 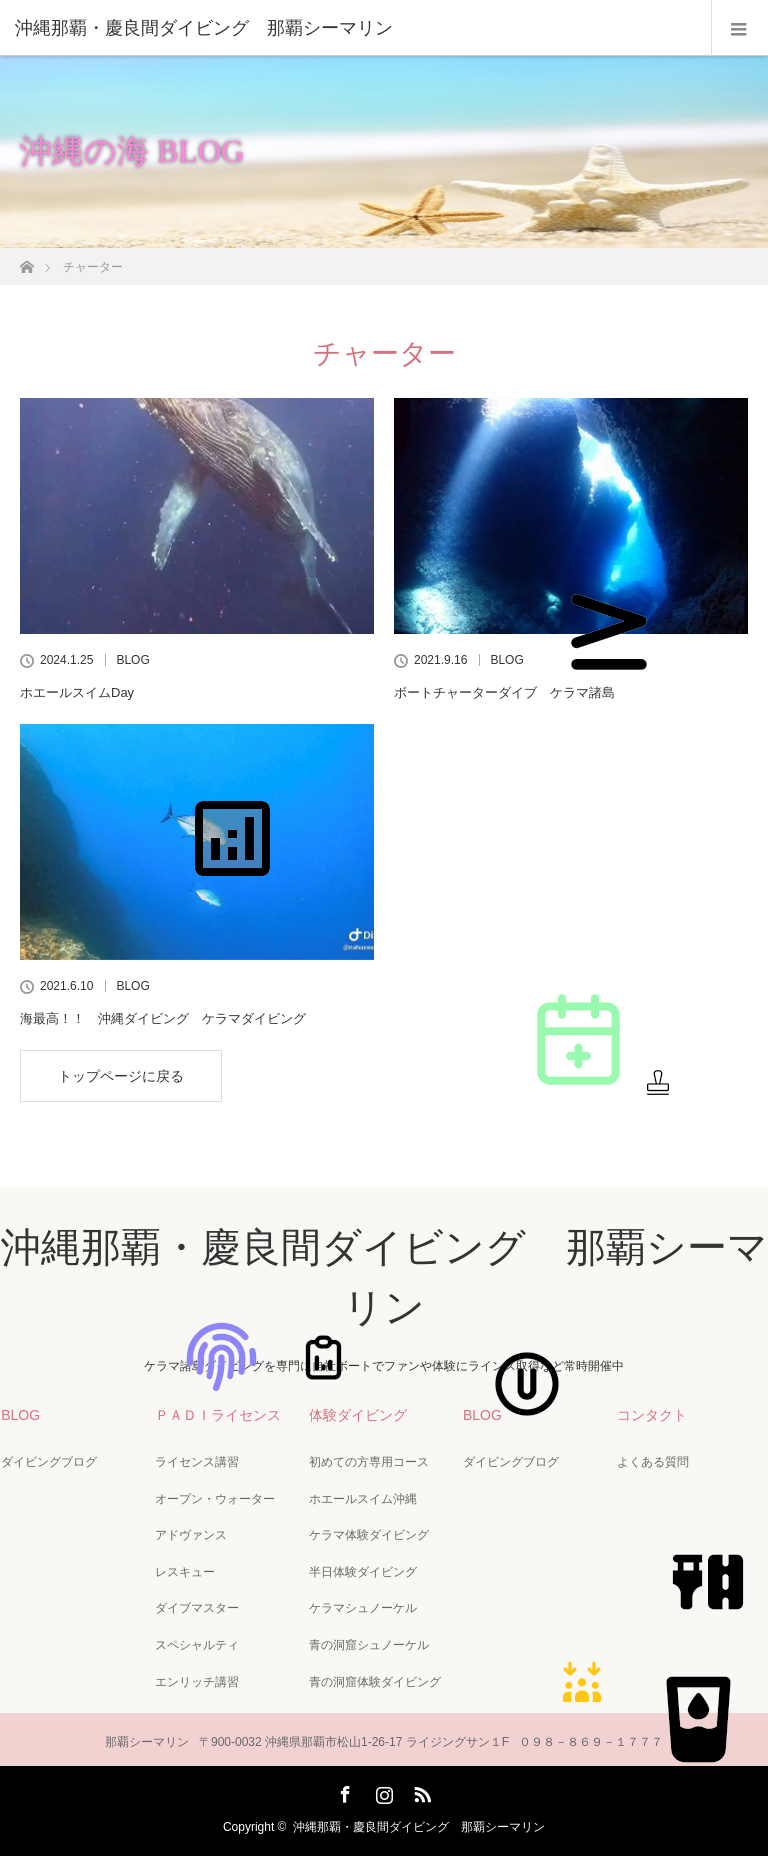 I want to click on view analytics report, so click(x=323, y=1357).